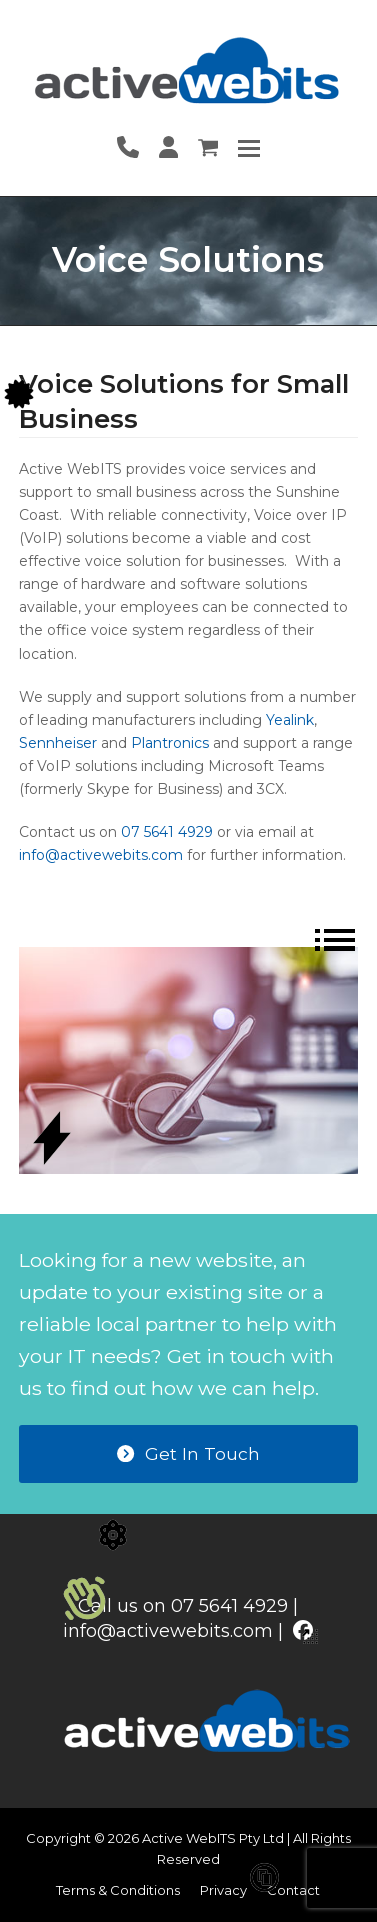 This screenshot has height=1922, width=377. I want to click on indicates content is licensed for sharing under creative commons, so click(264, 1877).